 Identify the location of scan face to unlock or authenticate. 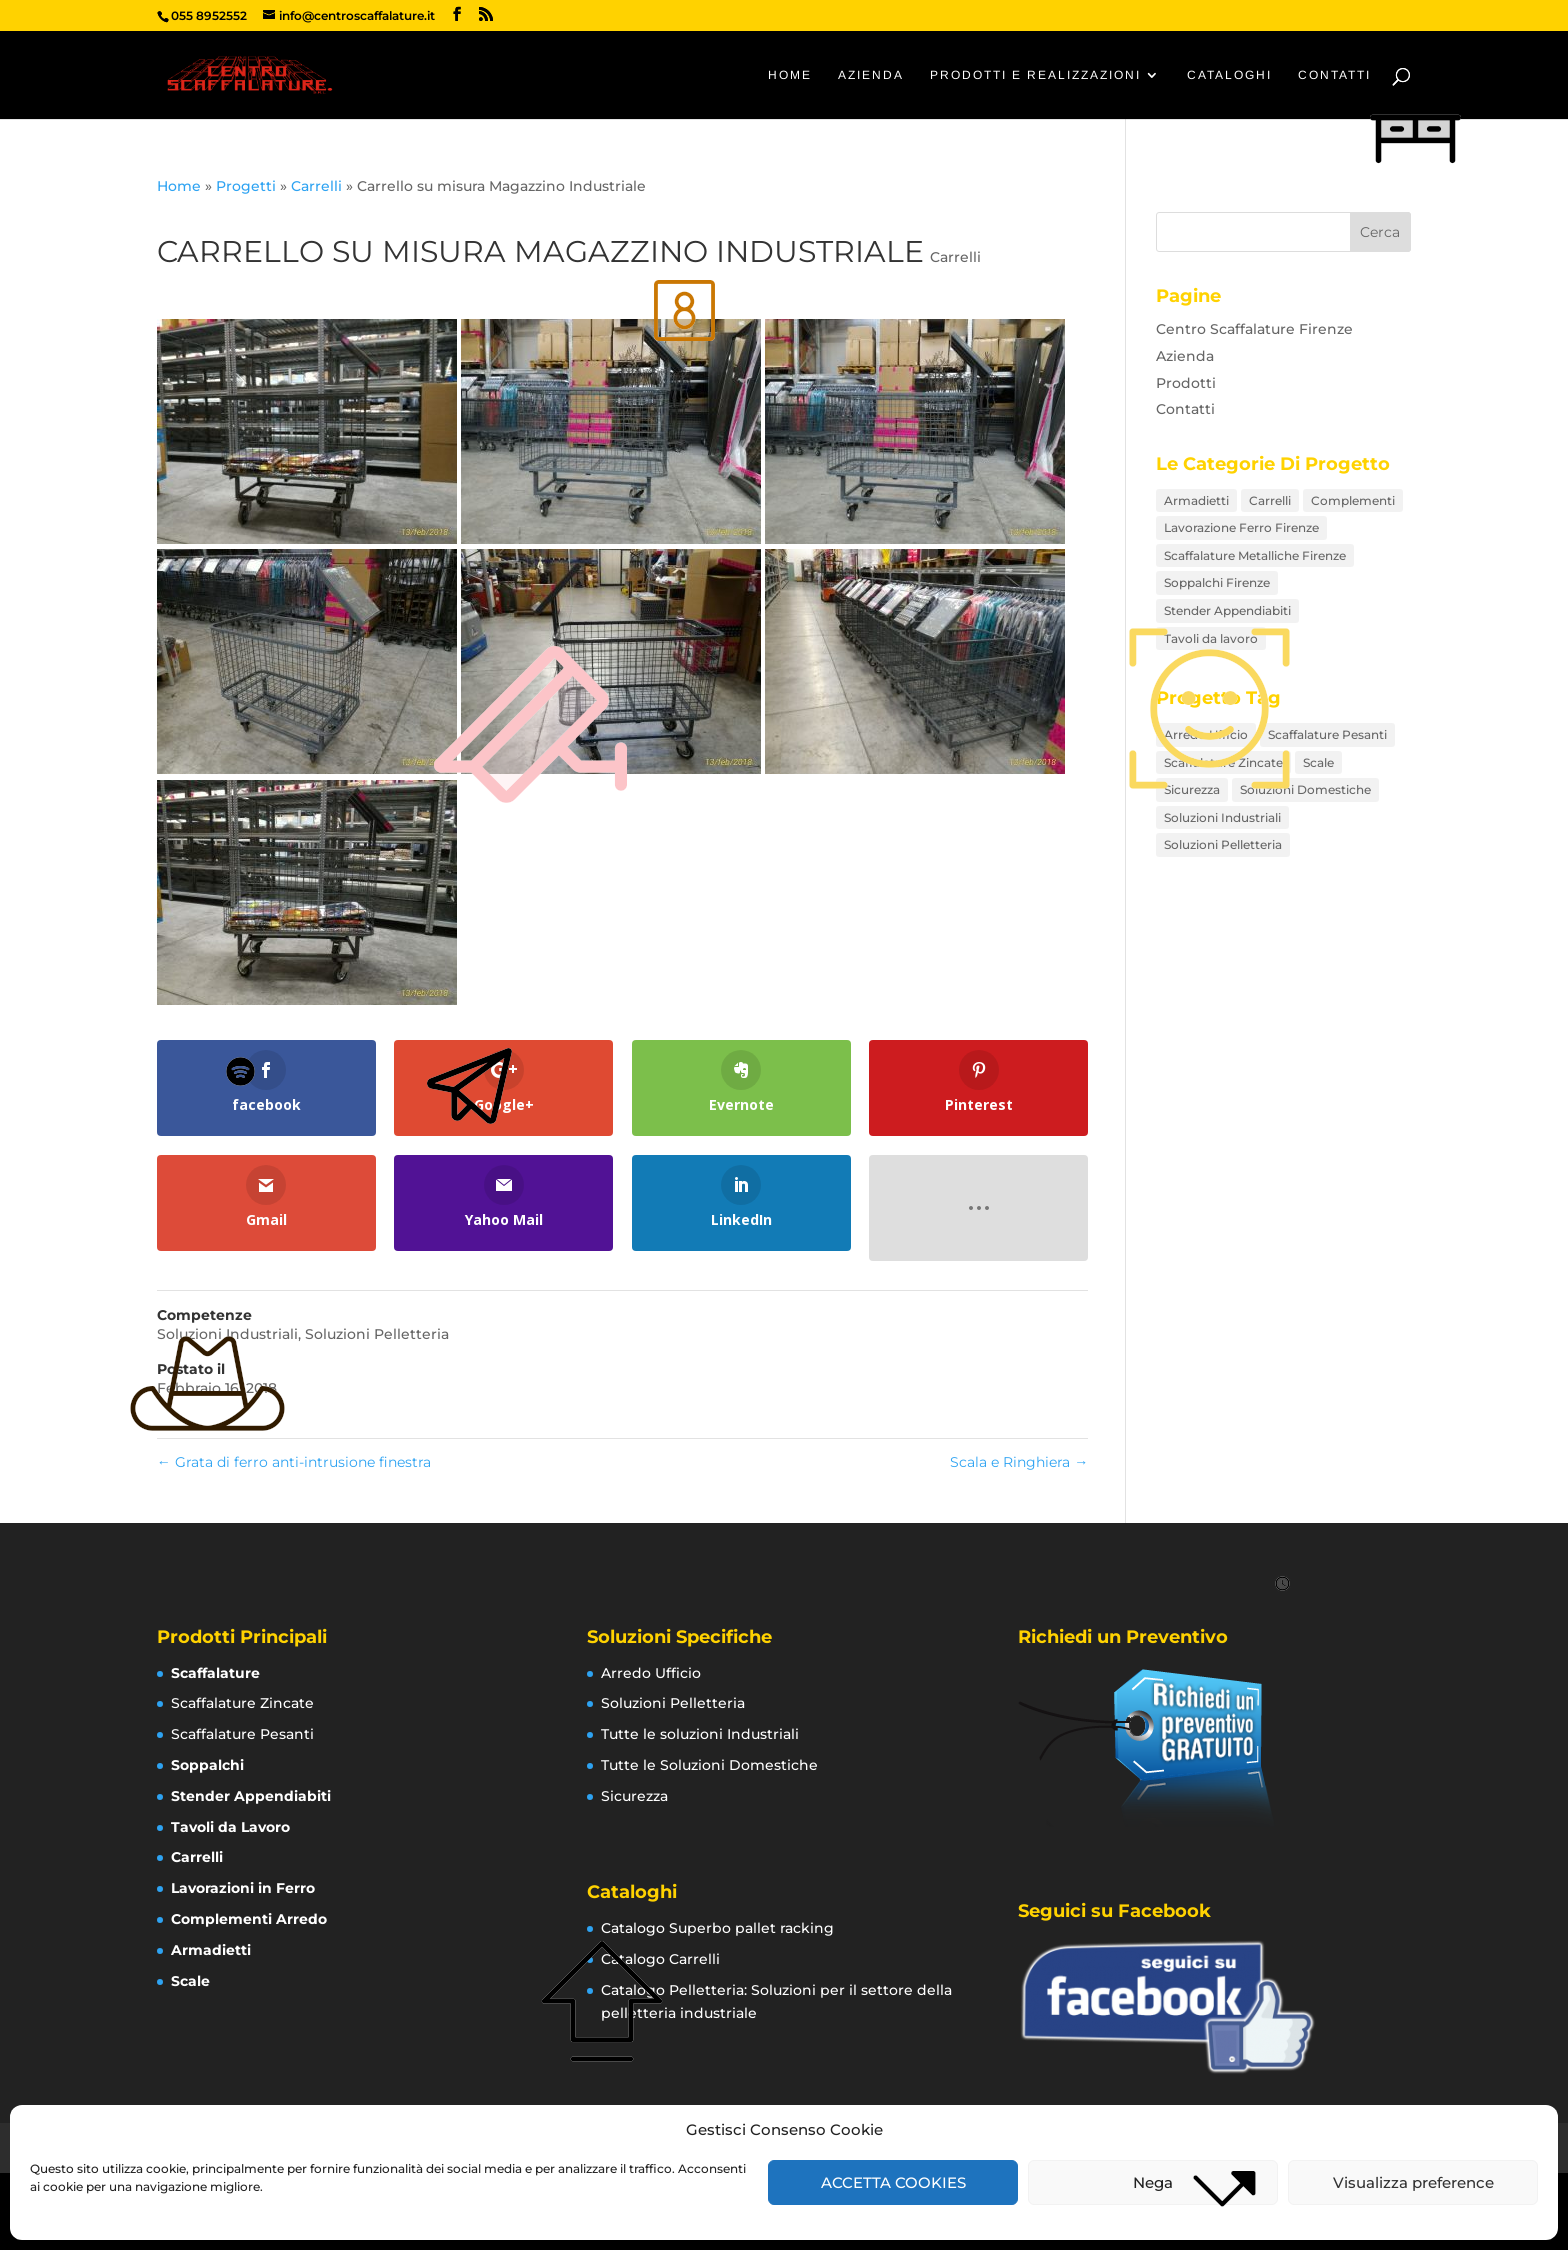
(1209, 708).